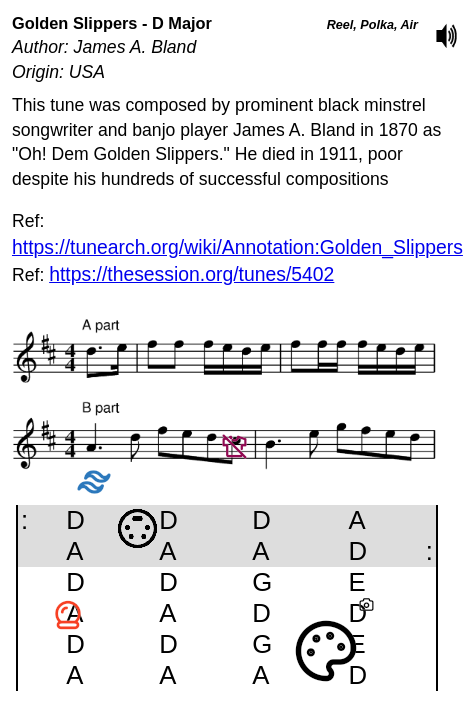  What do you see at coordinates (68, 615) in the screenshot?
I see `access fortune or prediction features` at bounding box center [68, 615].